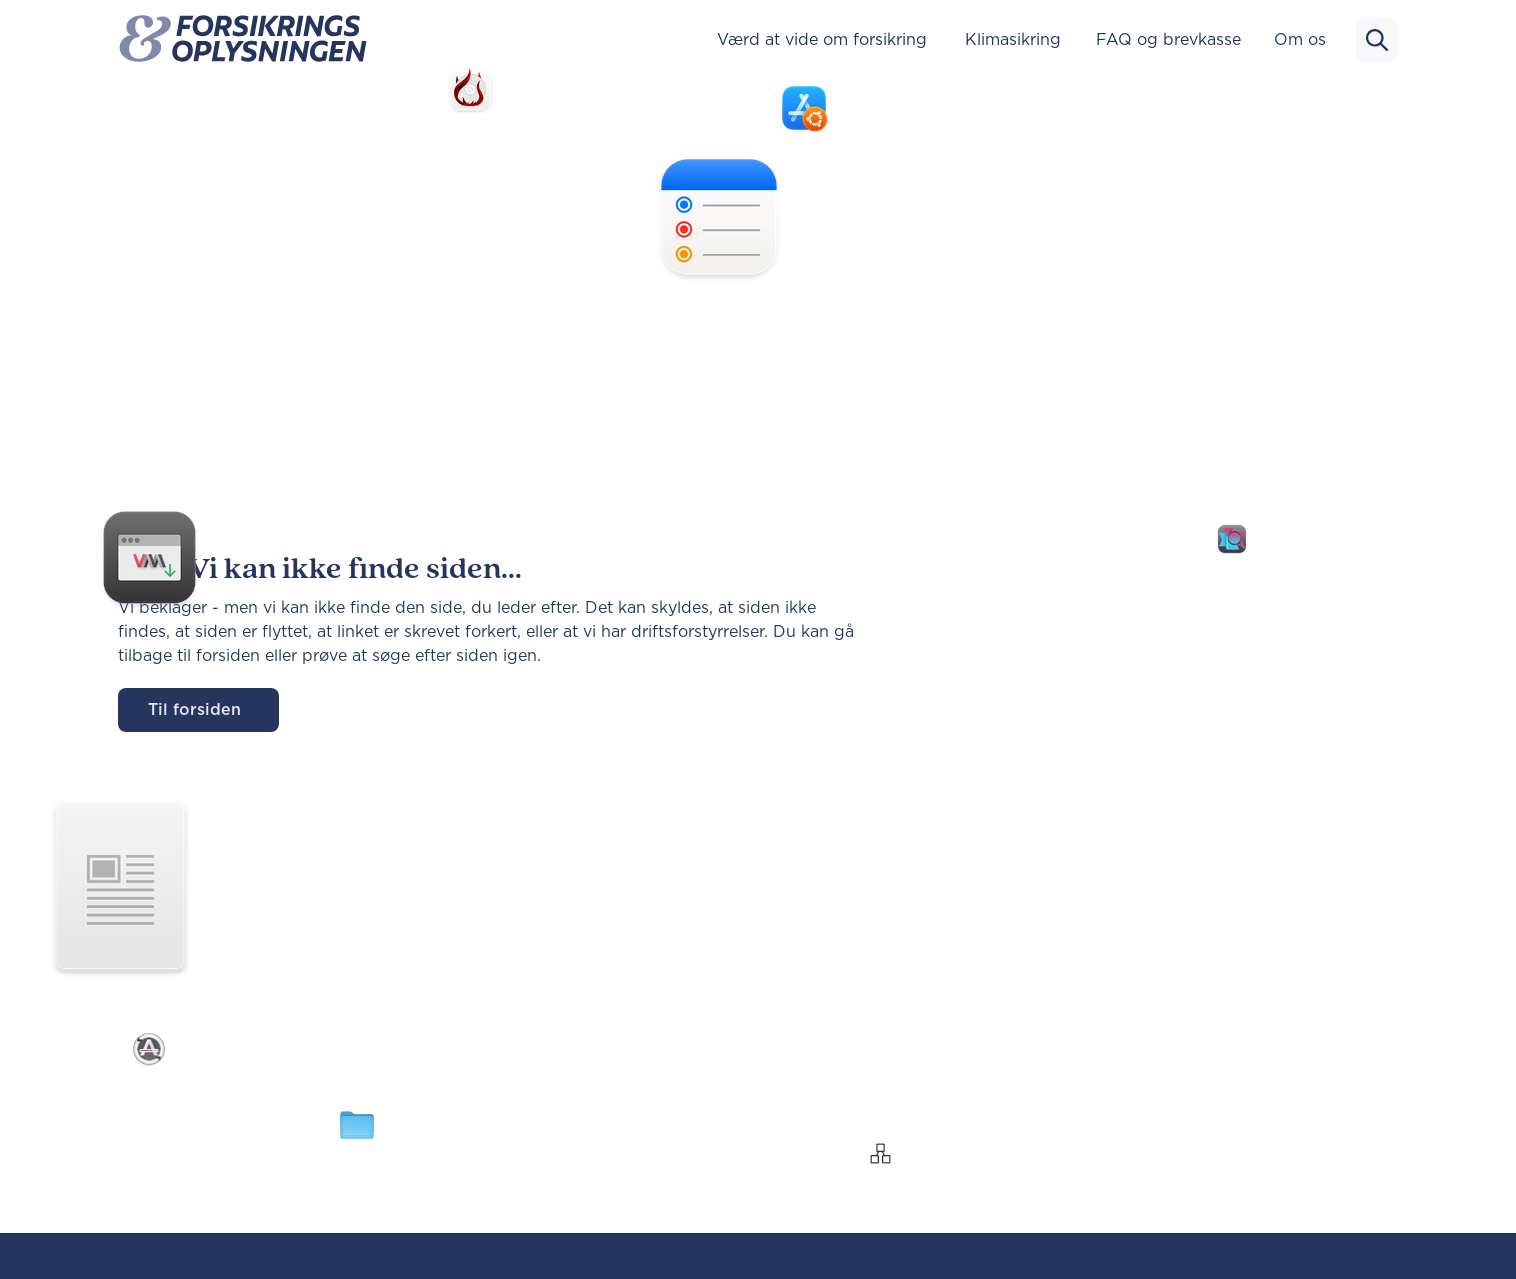 The width and height of the screenshot is (1516, 1279). Describe the element at coordinates (804, 108) in the screenshot. I see `open ubuntu software center` at that location.